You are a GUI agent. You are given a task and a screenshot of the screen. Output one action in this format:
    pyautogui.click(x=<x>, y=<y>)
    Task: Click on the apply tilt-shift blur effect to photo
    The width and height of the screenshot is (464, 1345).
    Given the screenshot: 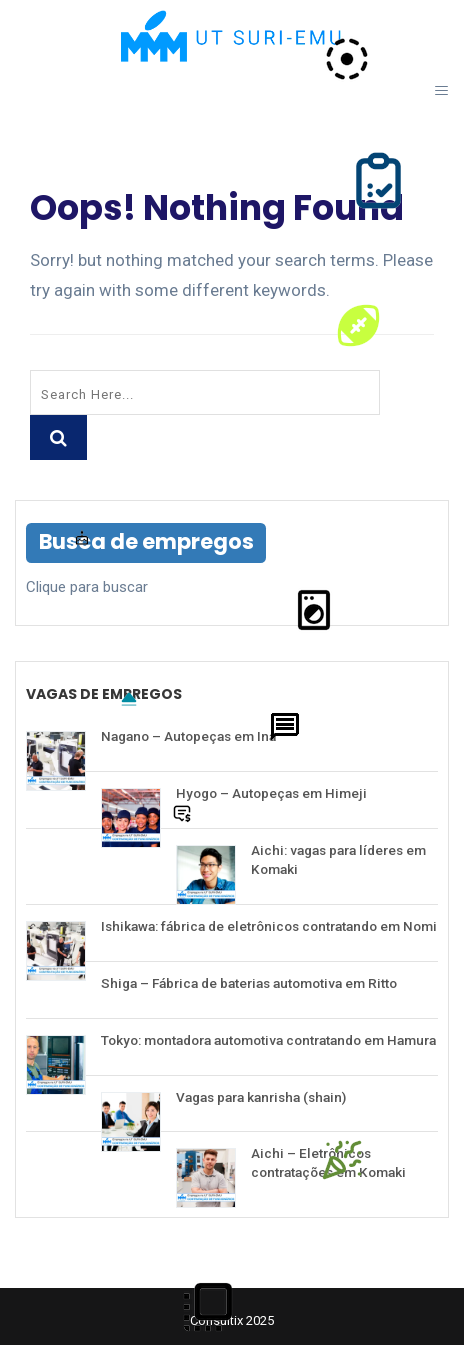 What is the action you would take?
    pyautogui.click(x=347, y=59)
    